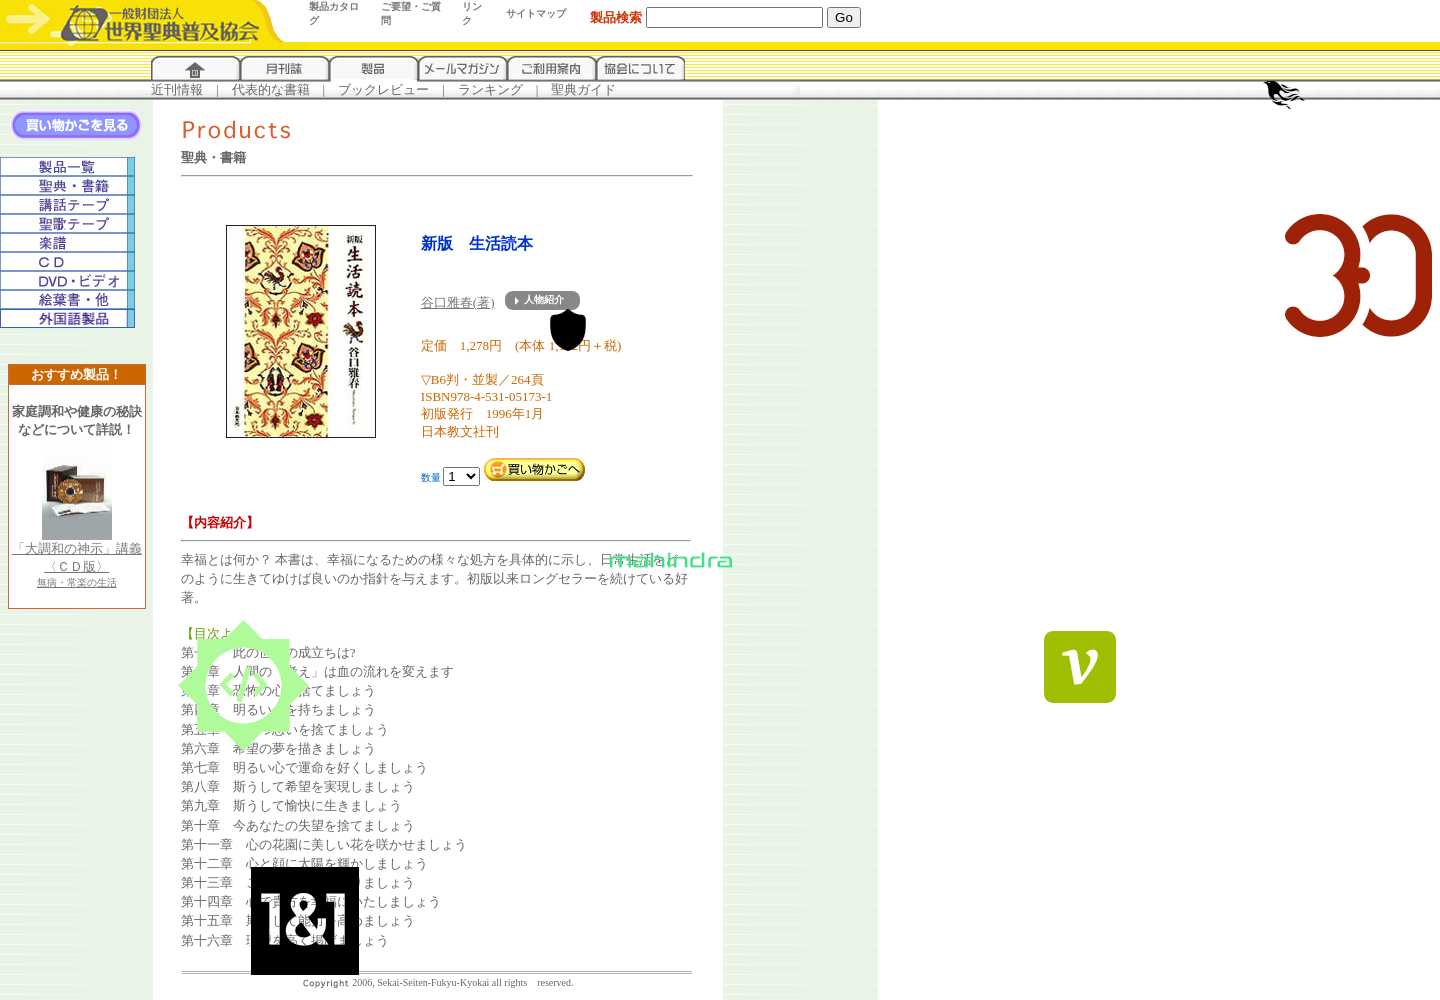 This screenshot has height=1000, width=1440. Describe the element at coordinates (1284, 95) in the screenshot. I see `phoenix framework logo` at that location.